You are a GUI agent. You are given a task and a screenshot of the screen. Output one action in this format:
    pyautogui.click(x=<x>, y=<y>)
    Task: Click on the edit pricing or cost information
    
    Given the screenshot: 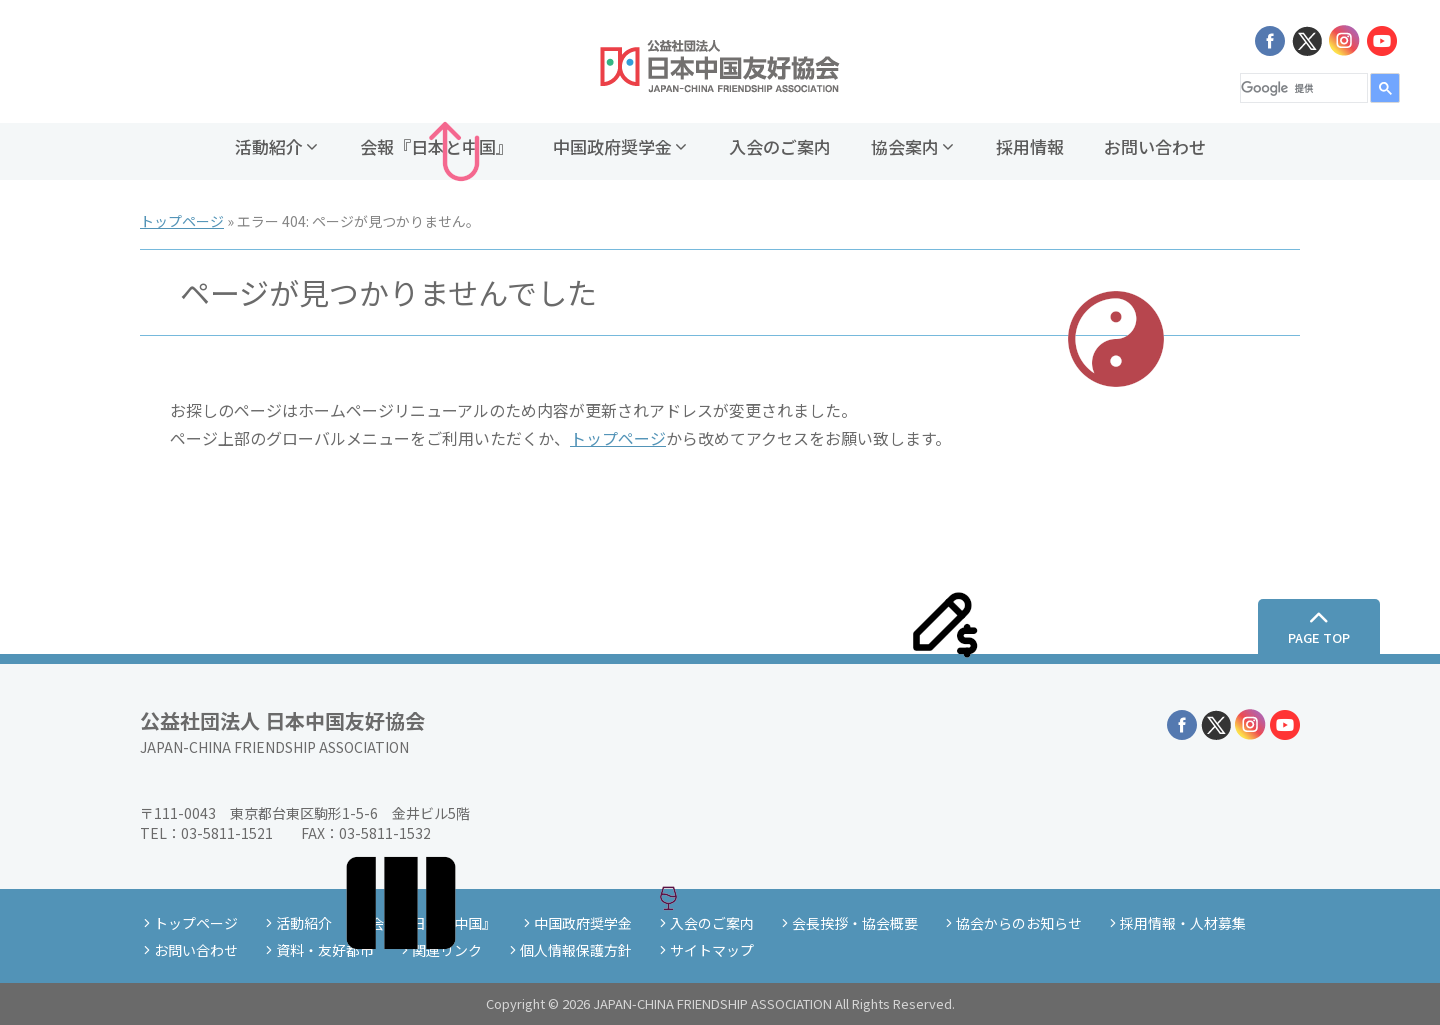 What is the action you would take?
    pyautogui.click(x=943, y=620)
    